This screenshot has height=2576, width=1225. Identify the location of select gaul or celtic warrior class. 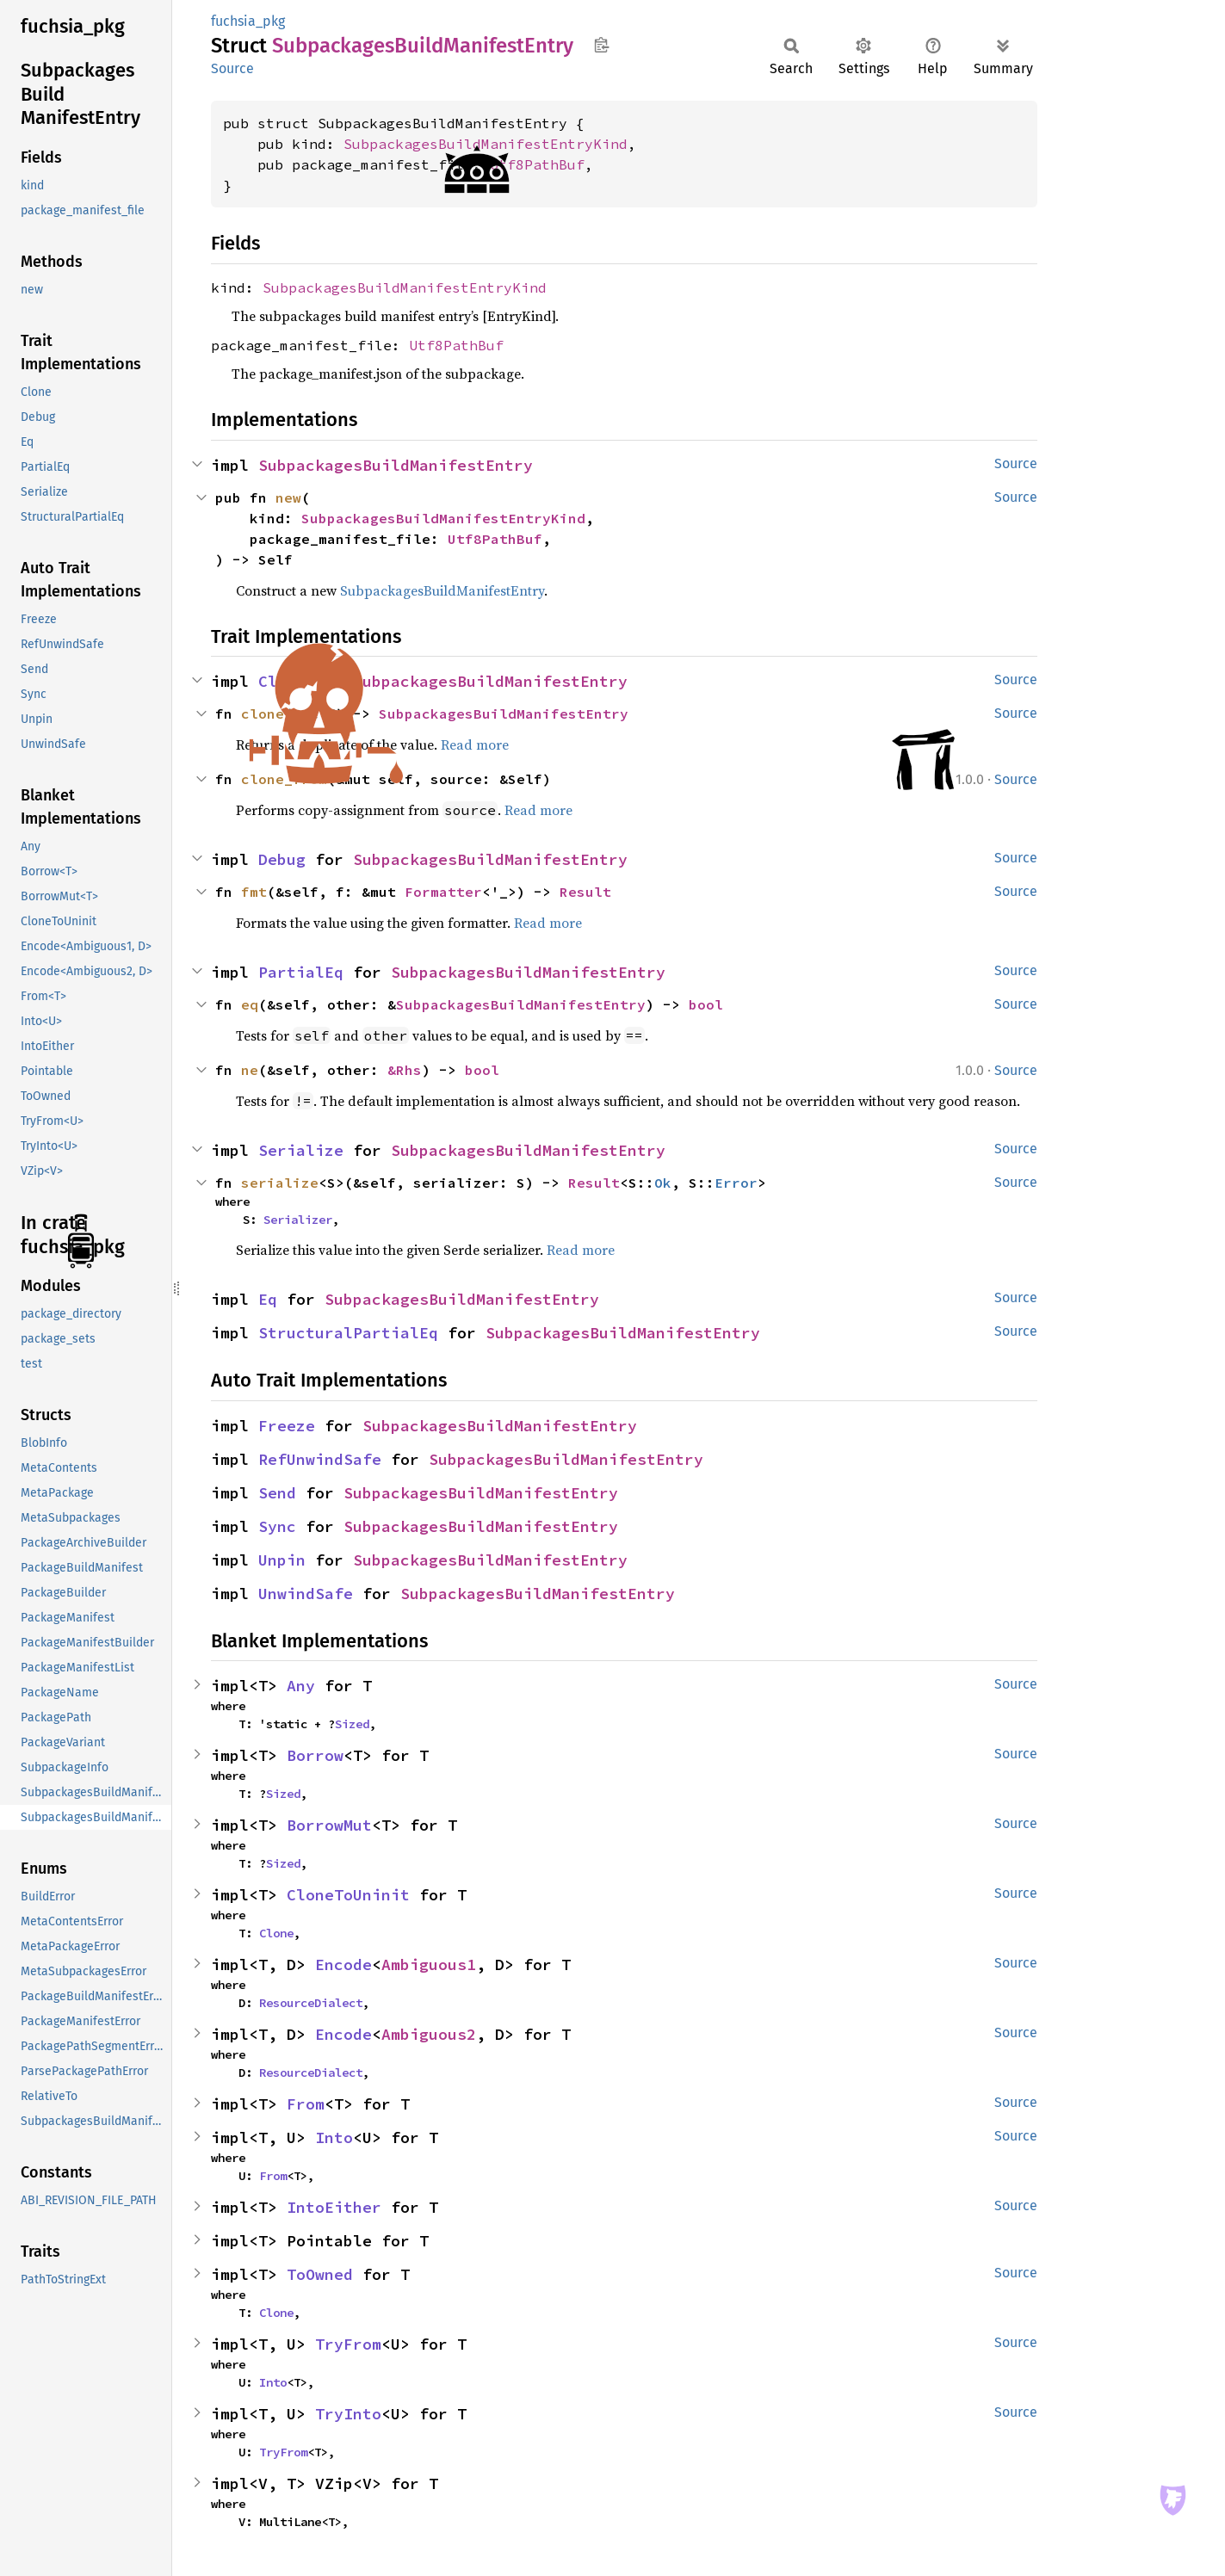
(477, 172).